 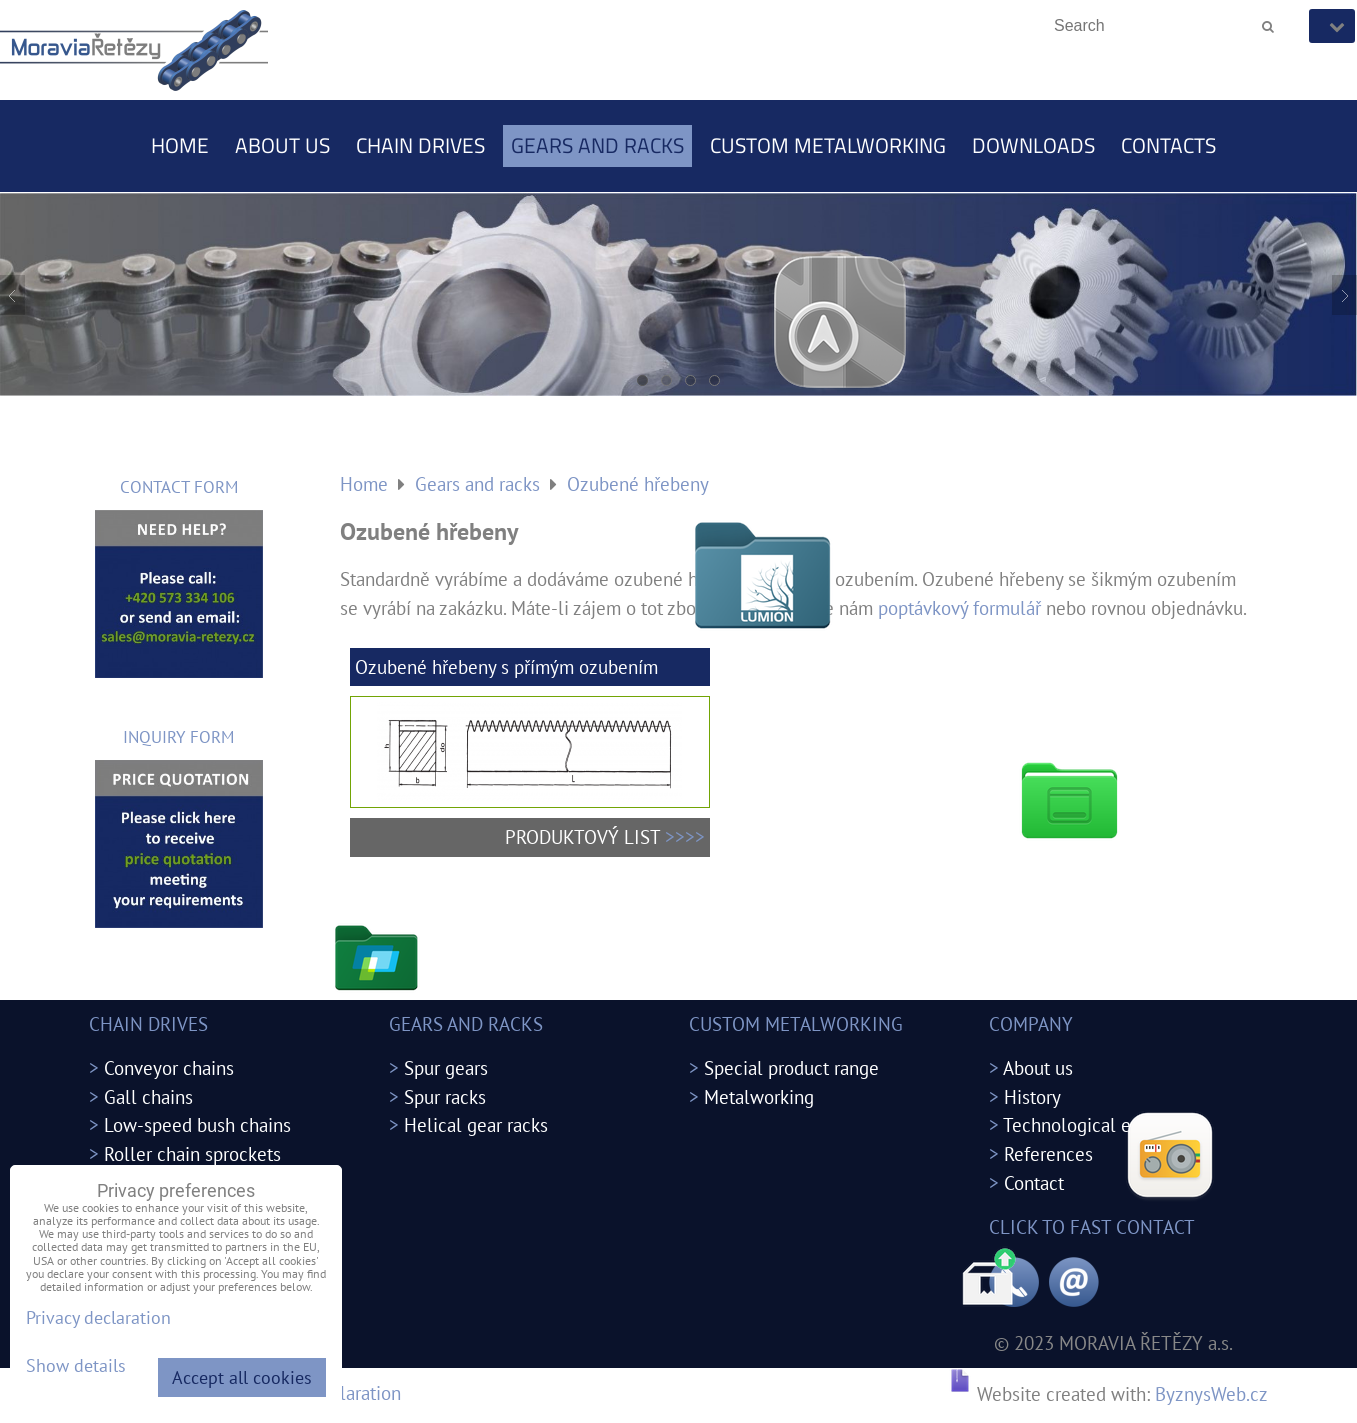 I want to click on open desktop folder, so click(x=1069, y=800).